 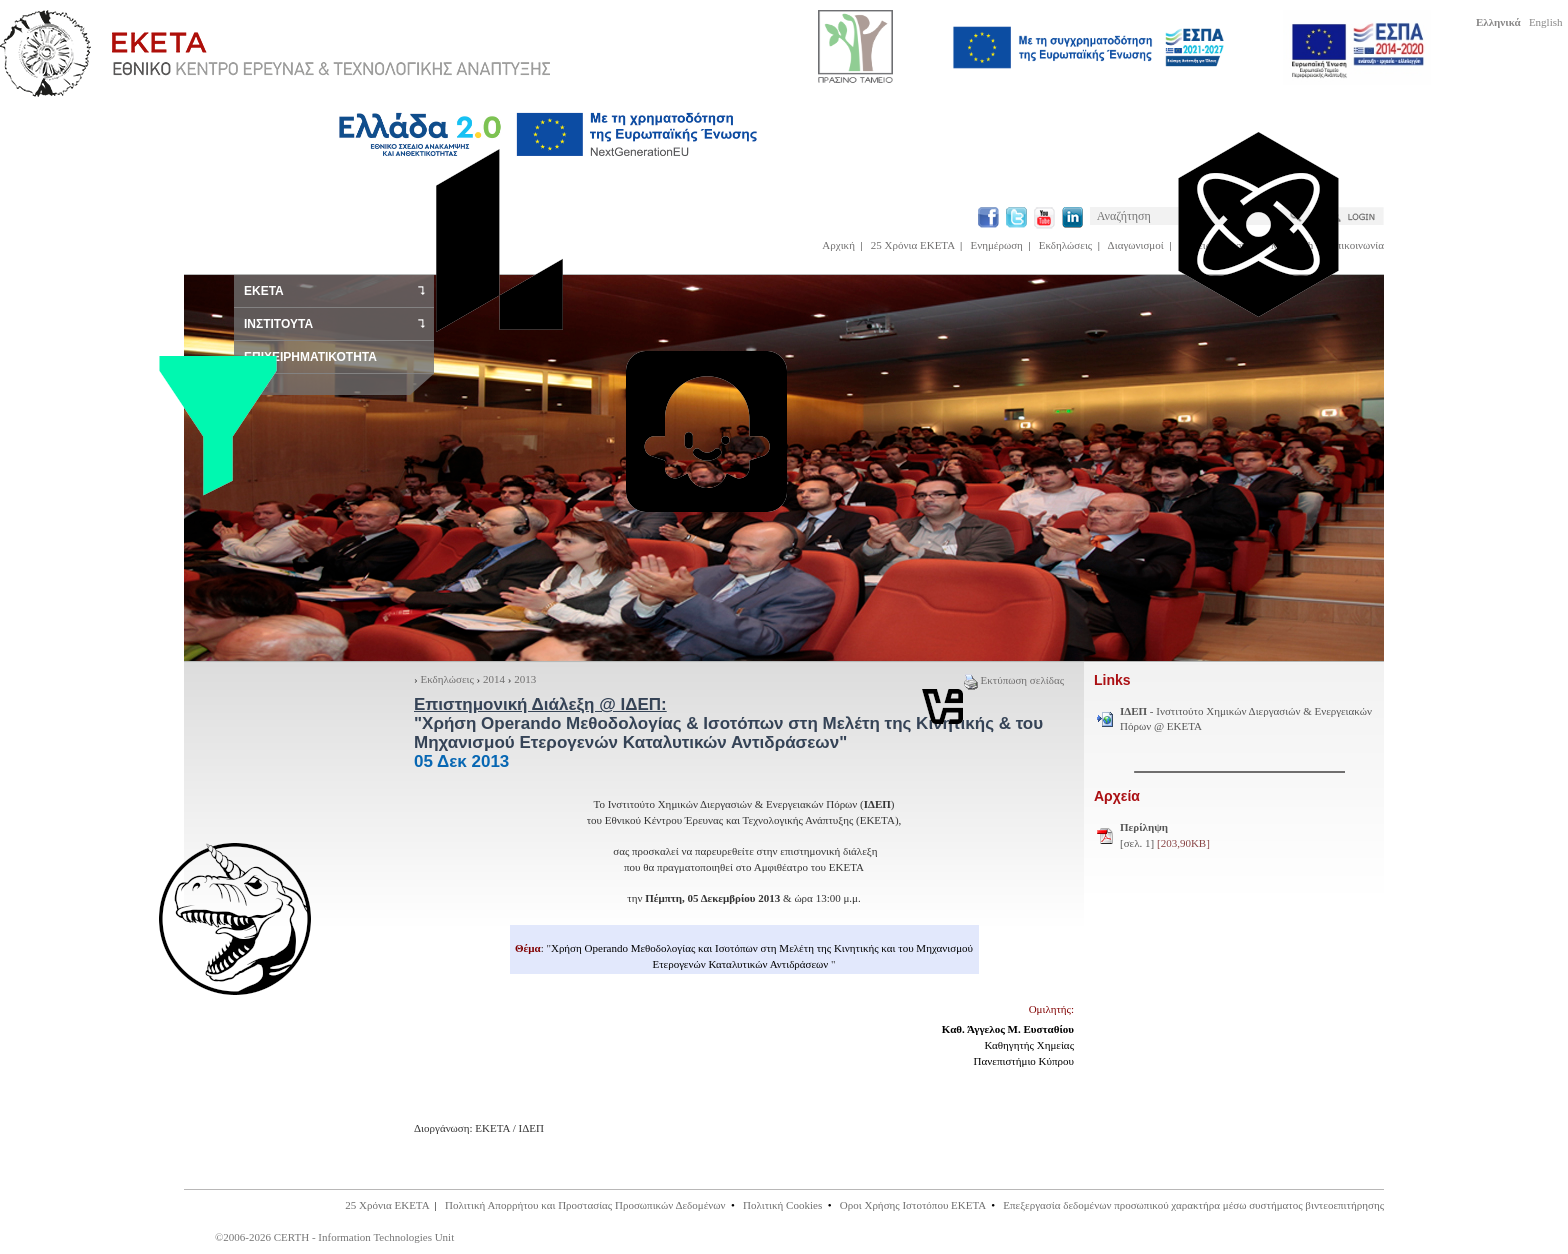 What do you see at coordinates (706, 431) in the screenshot?
I see `open the coze app` at bounding box center [706, 431].